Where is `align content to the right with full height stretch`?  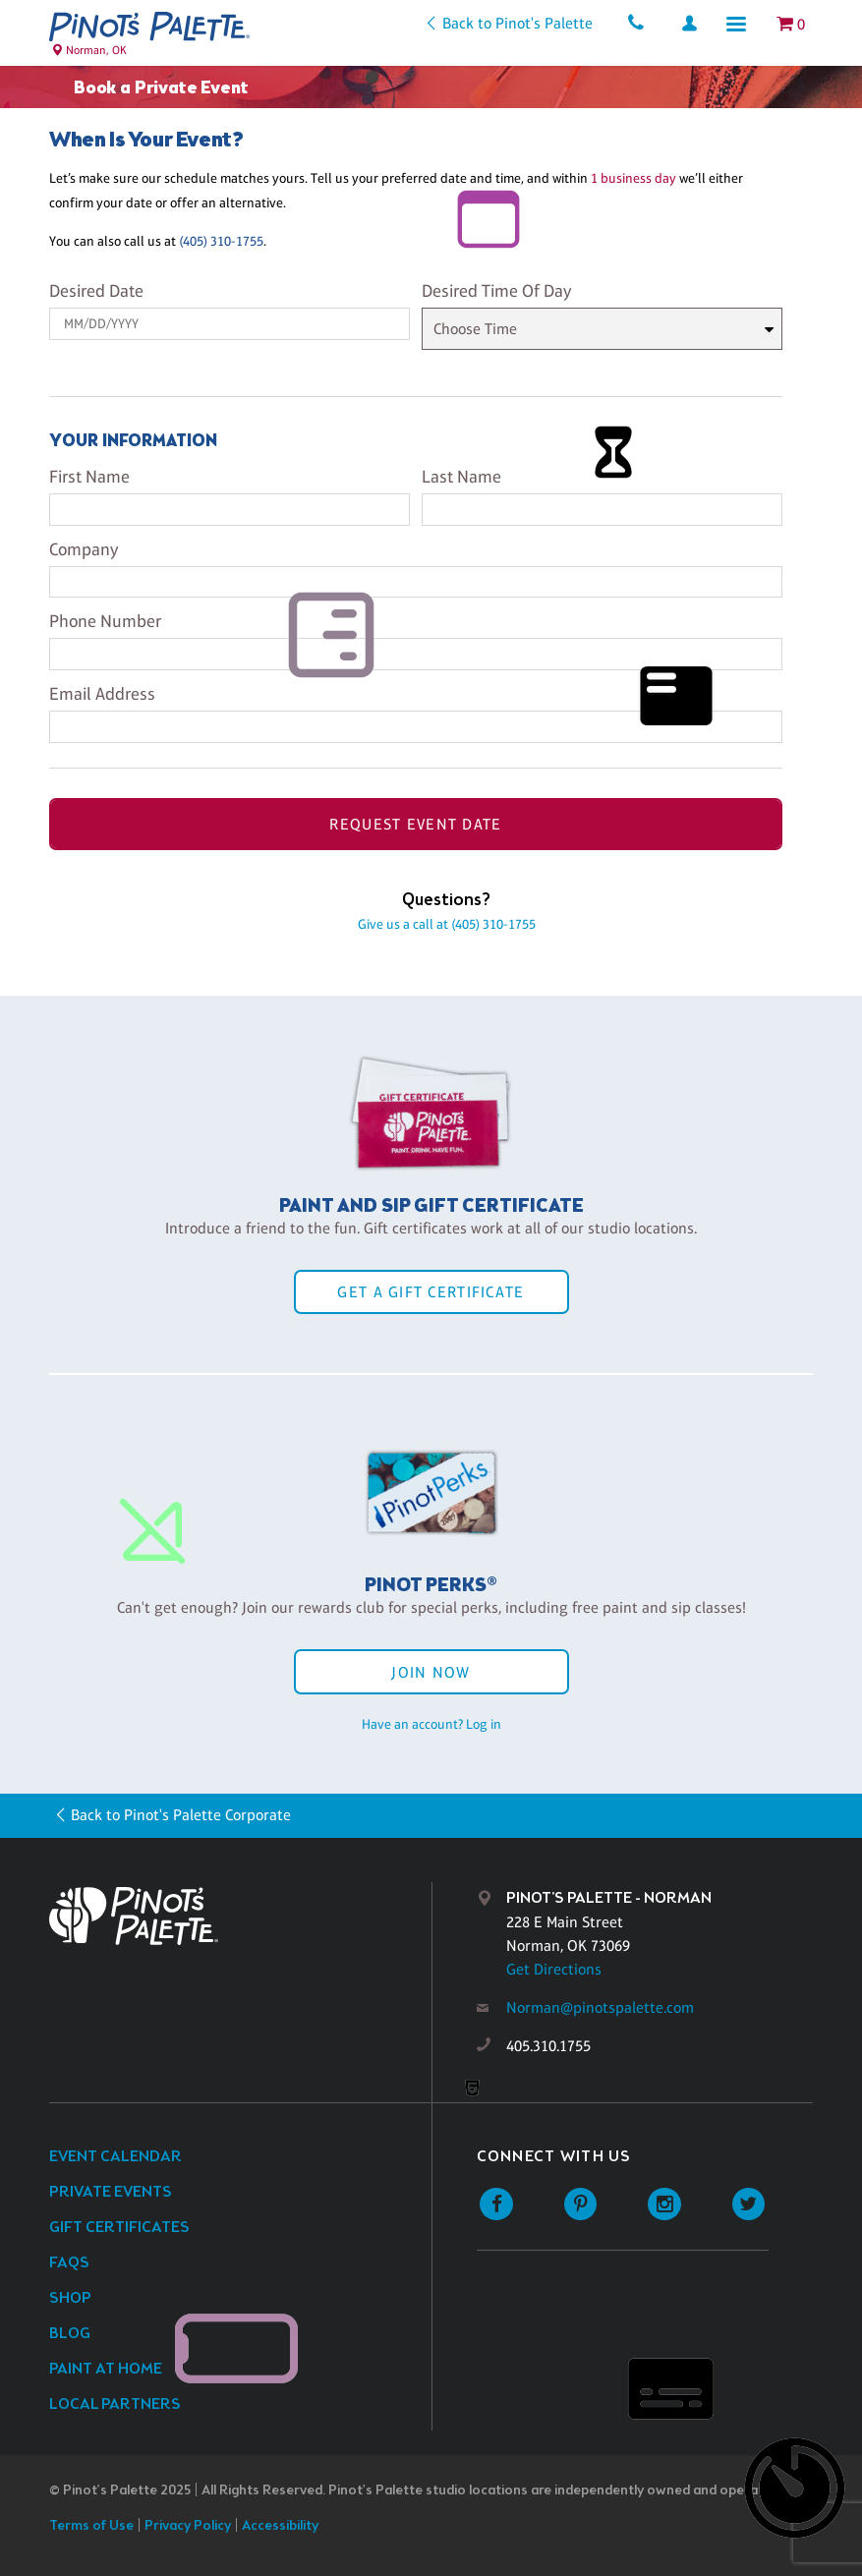 align content to the right with full height stretch is located at coordinates (331, 635).